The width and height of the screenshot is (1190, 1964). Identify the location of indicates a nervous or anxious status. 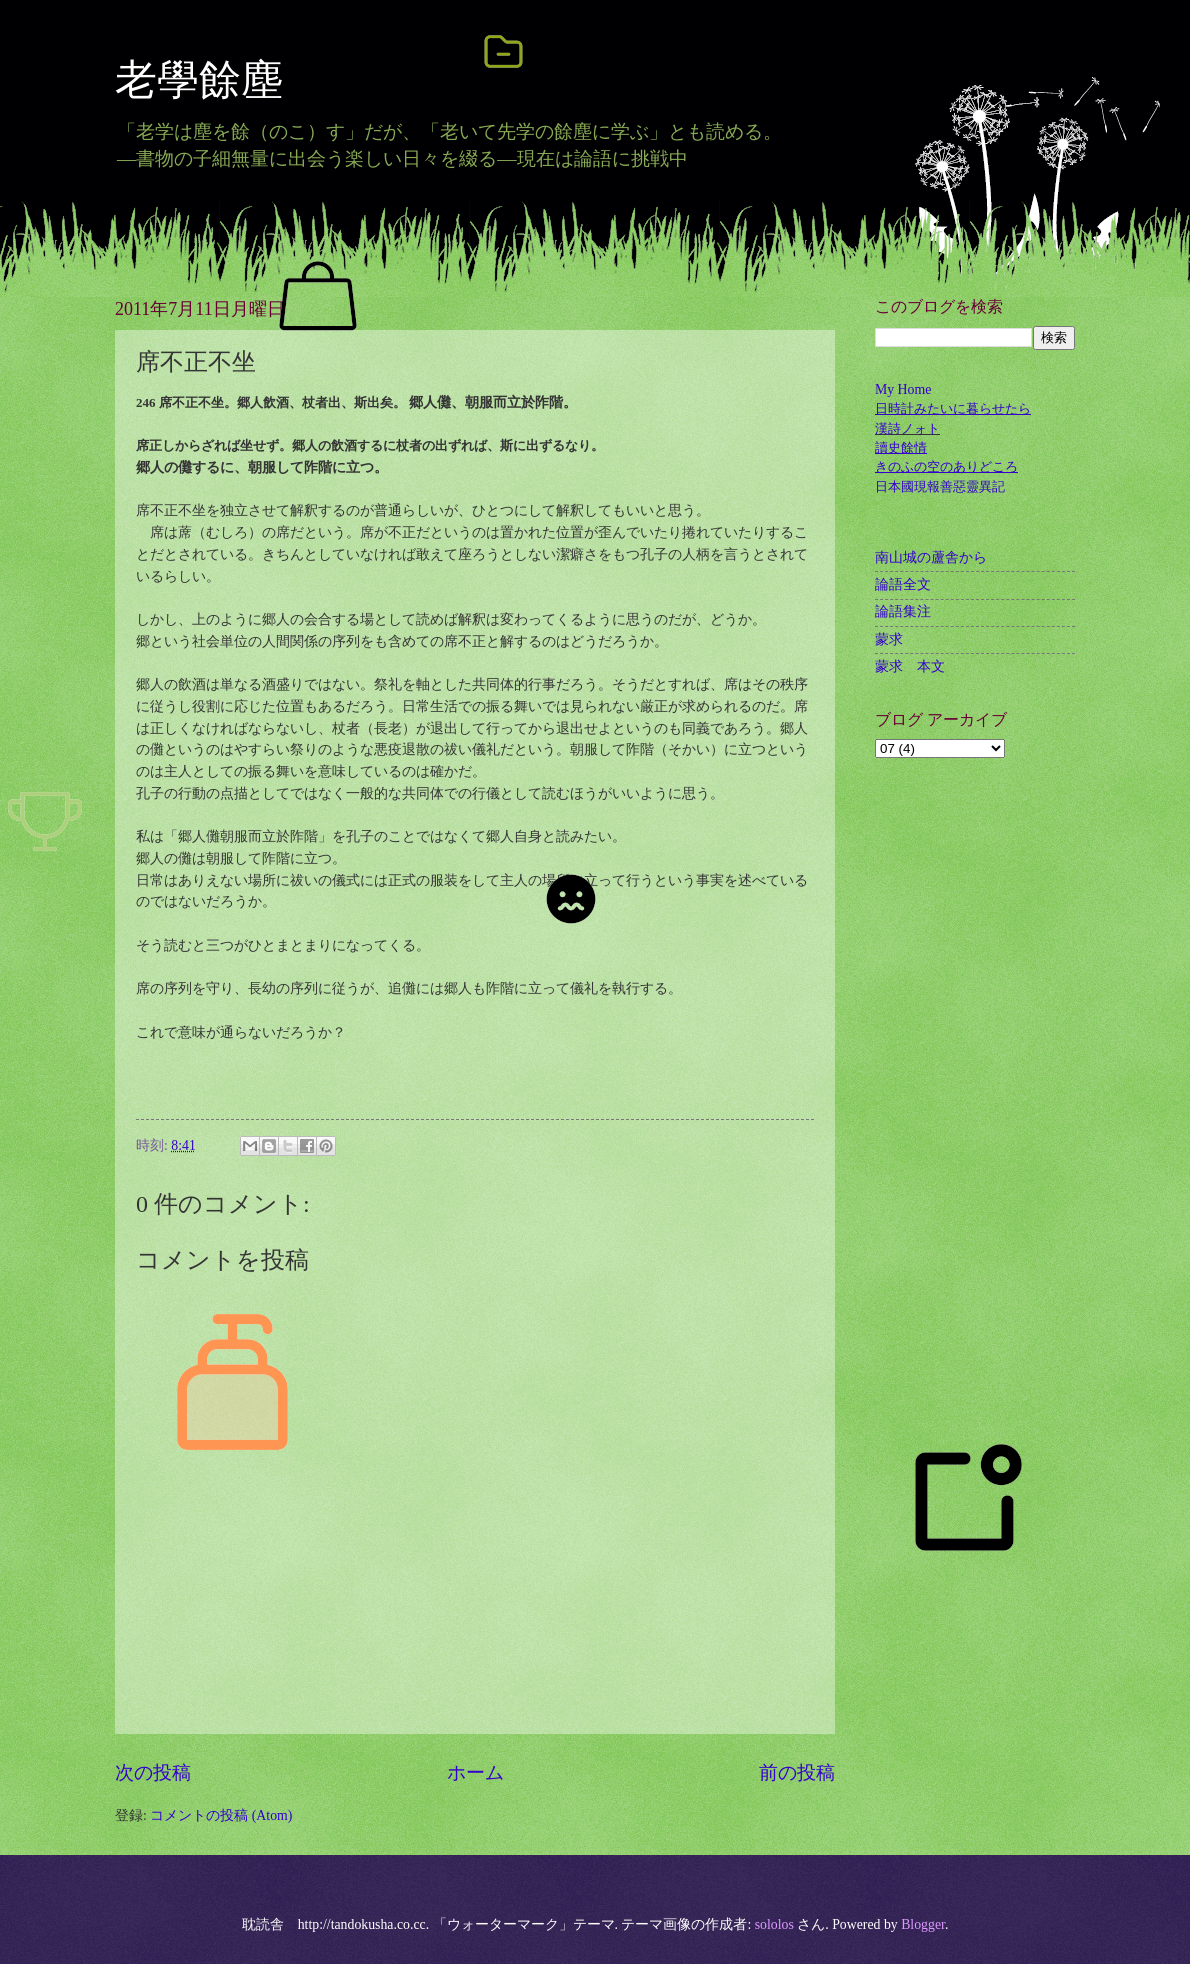
(571, 899).